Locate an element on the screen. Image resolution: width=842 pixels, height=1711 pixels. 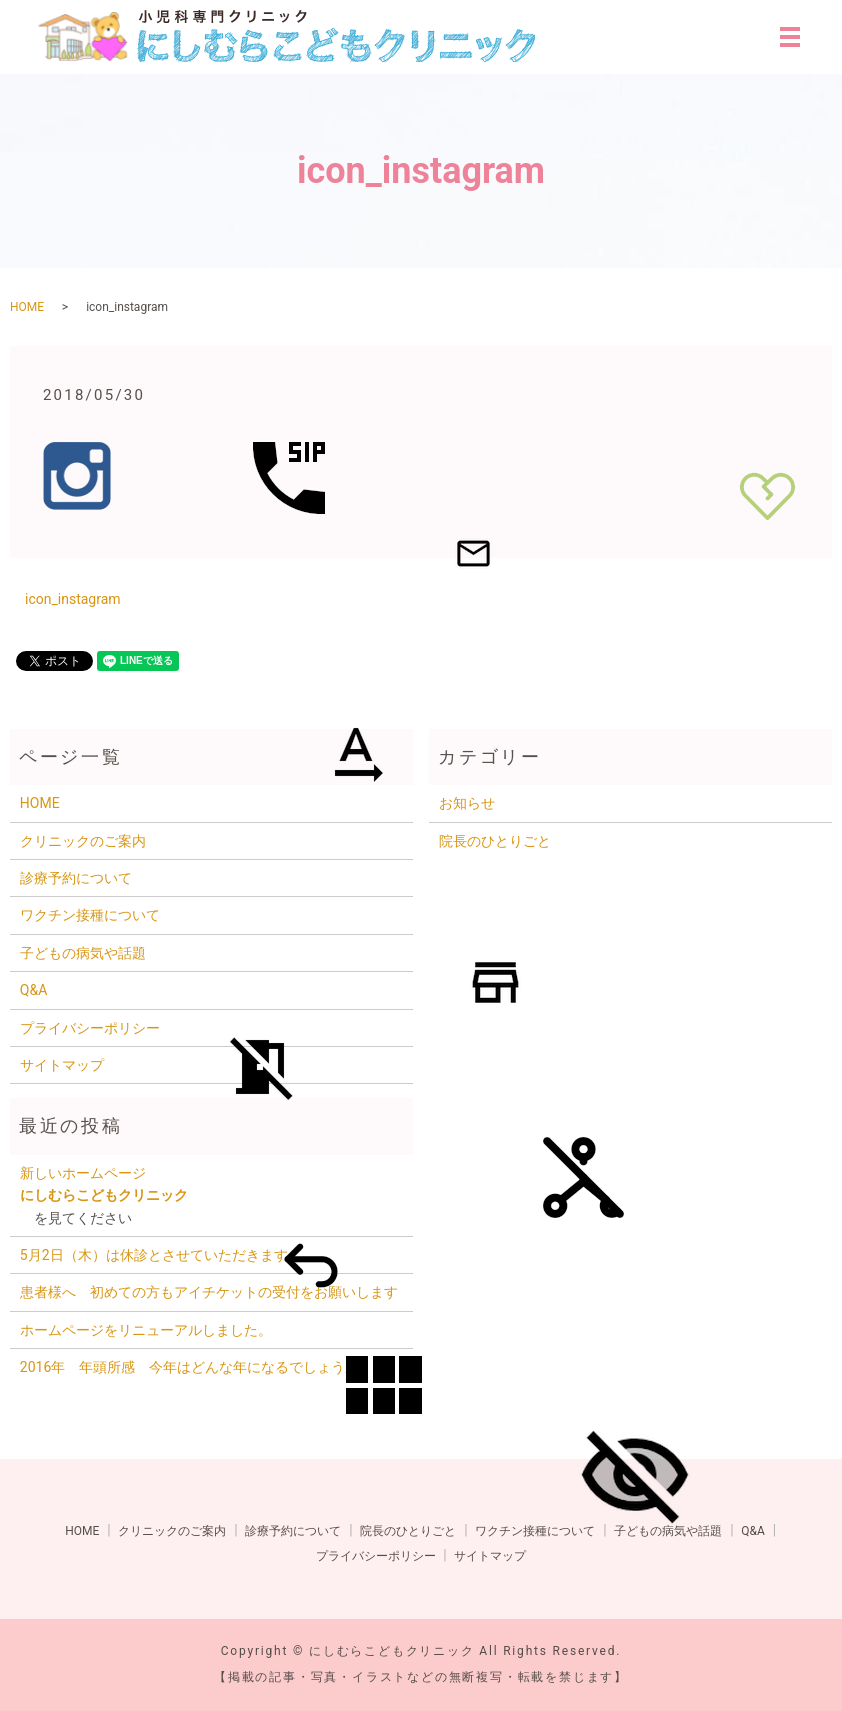
meeting room unavailable or closed is located at coordinates (263, 1067).